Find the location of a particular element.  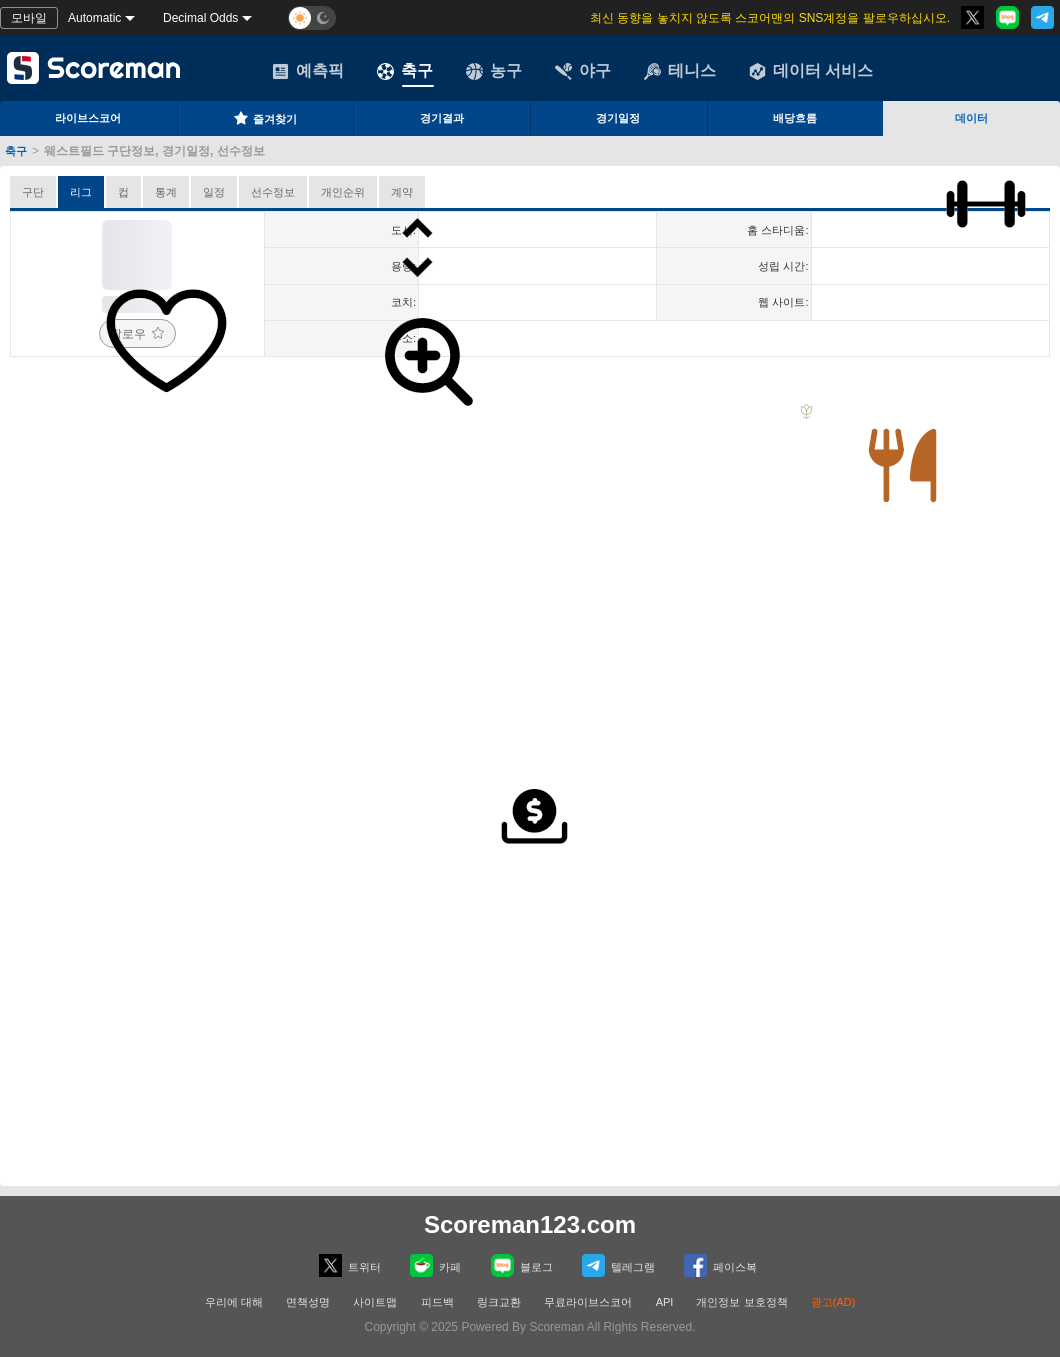

zoom in on content is located at coordinates (429, 362).